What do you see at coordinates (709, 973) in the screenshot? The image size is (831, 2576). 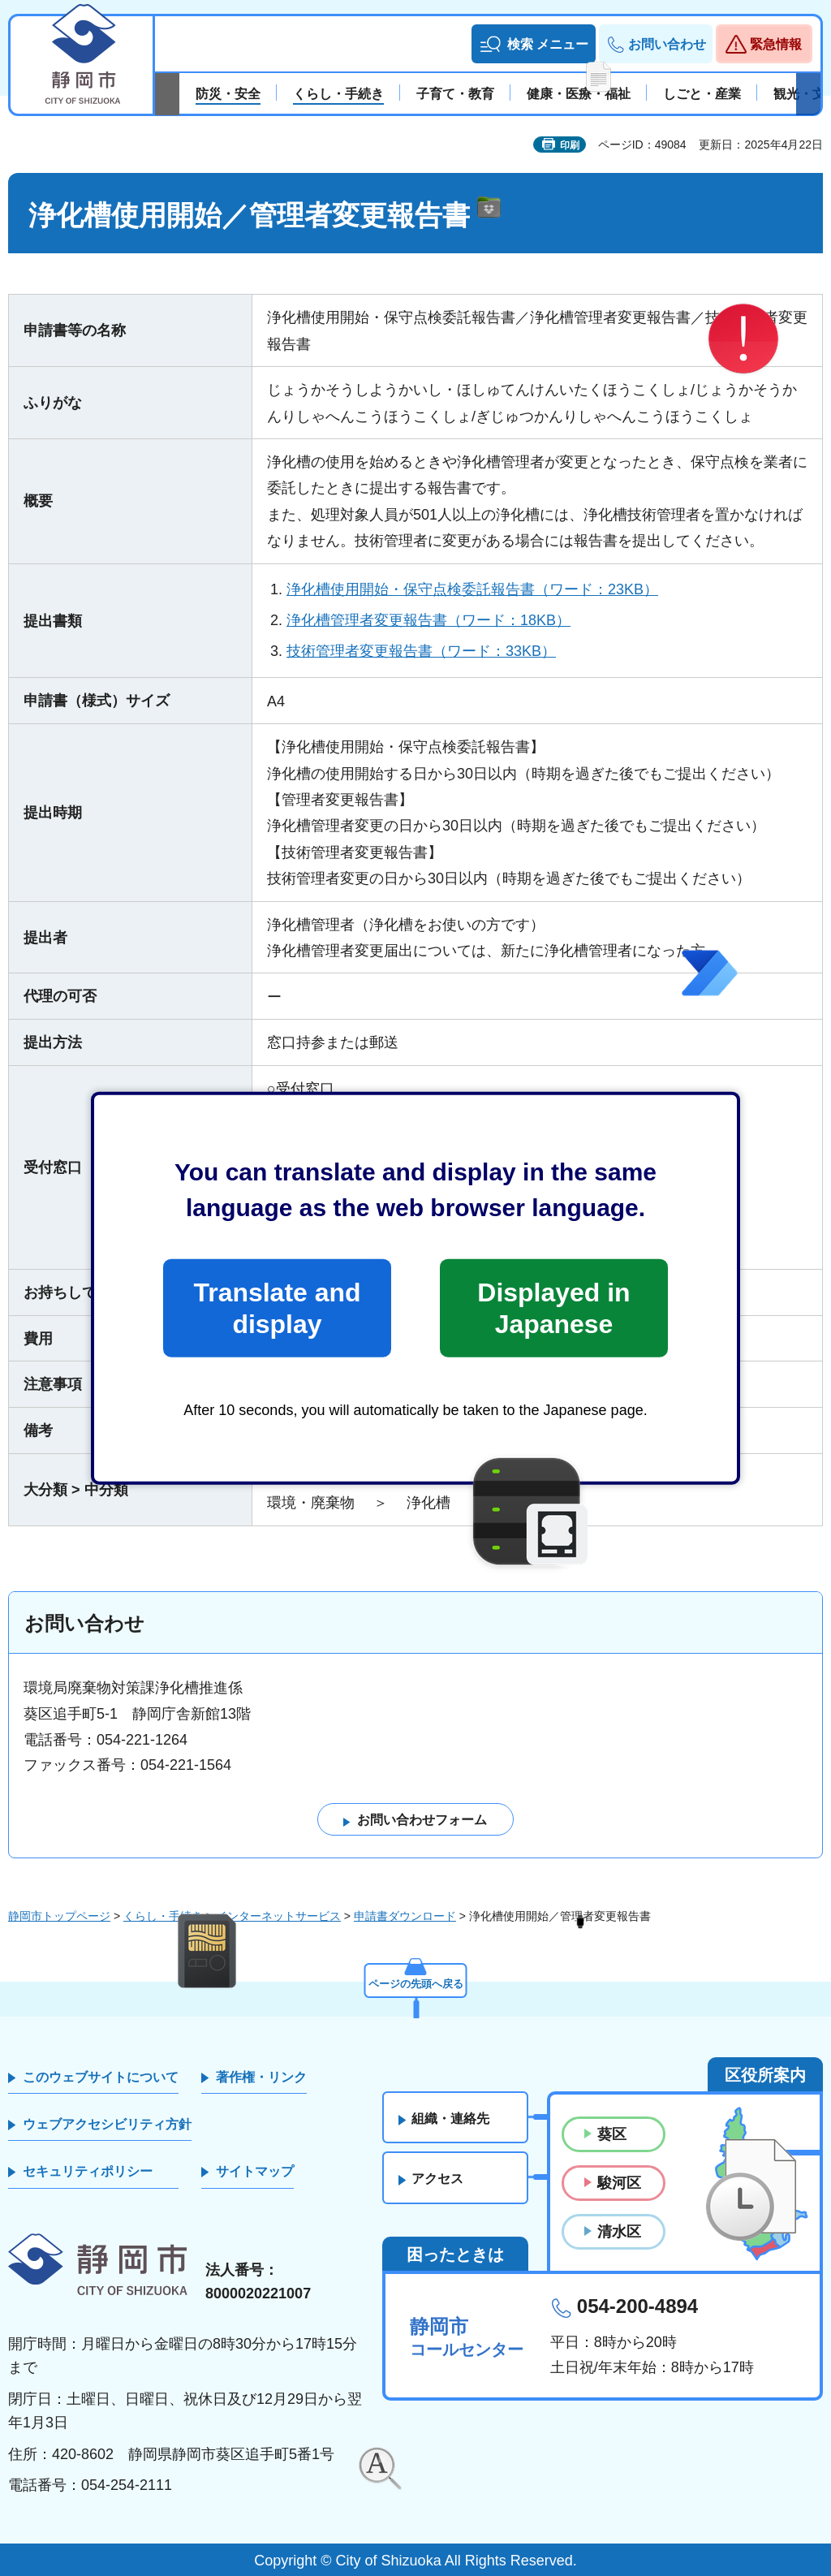 I see `open microsoft power automate` at bounding box center [709, 973].